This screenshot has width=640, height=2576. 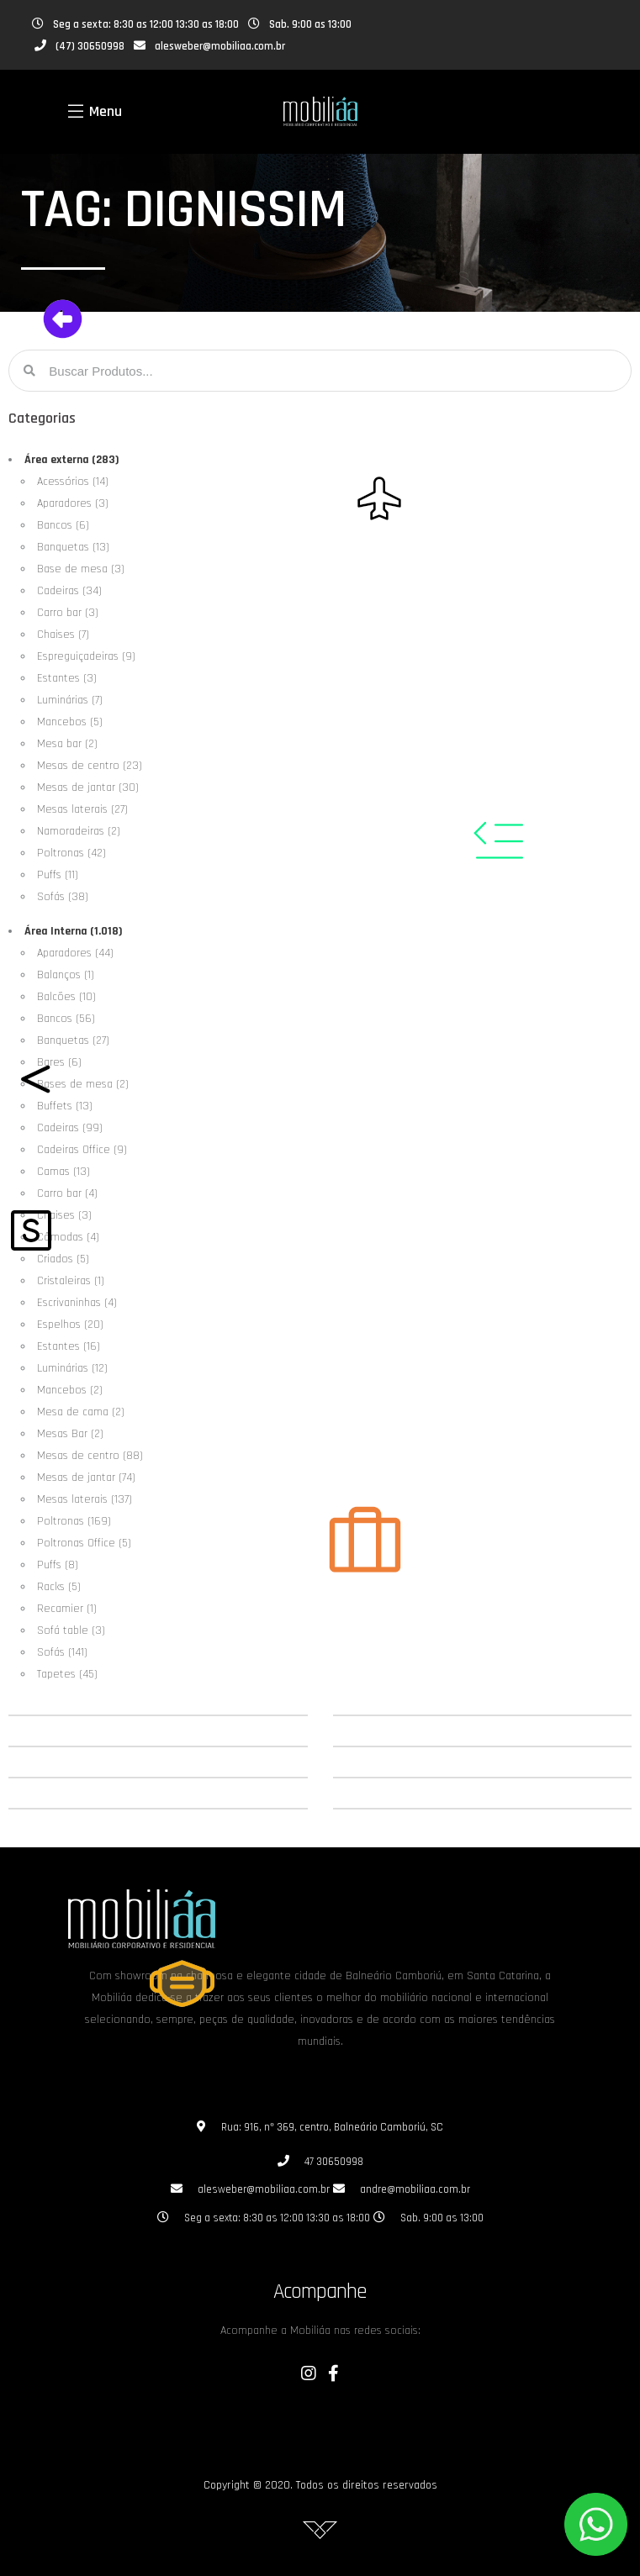 I want to click on go back to the previous screen, so click(x=62, y=319).